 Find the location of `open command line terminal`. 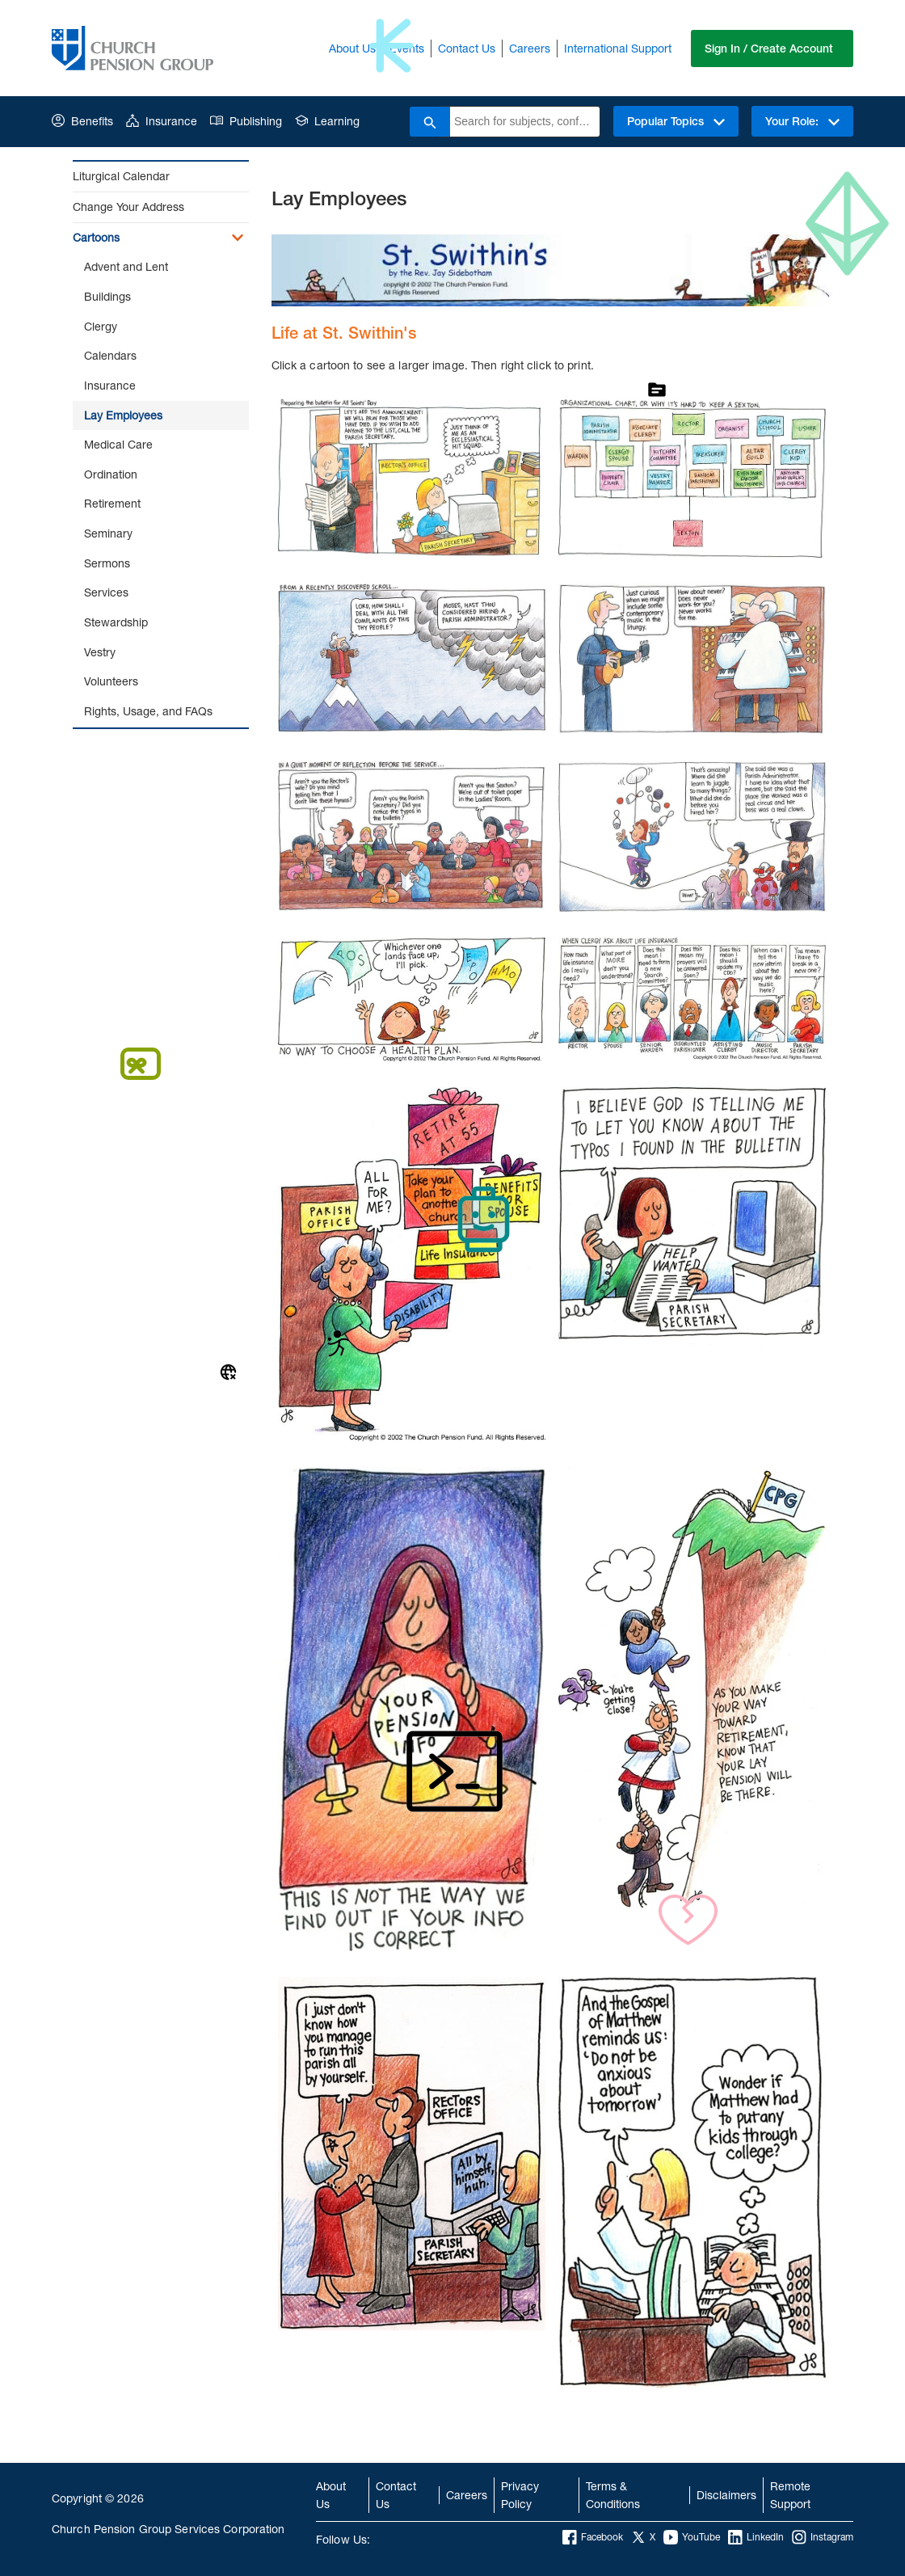

open command line terminal is located at coordinates (454, 1771).